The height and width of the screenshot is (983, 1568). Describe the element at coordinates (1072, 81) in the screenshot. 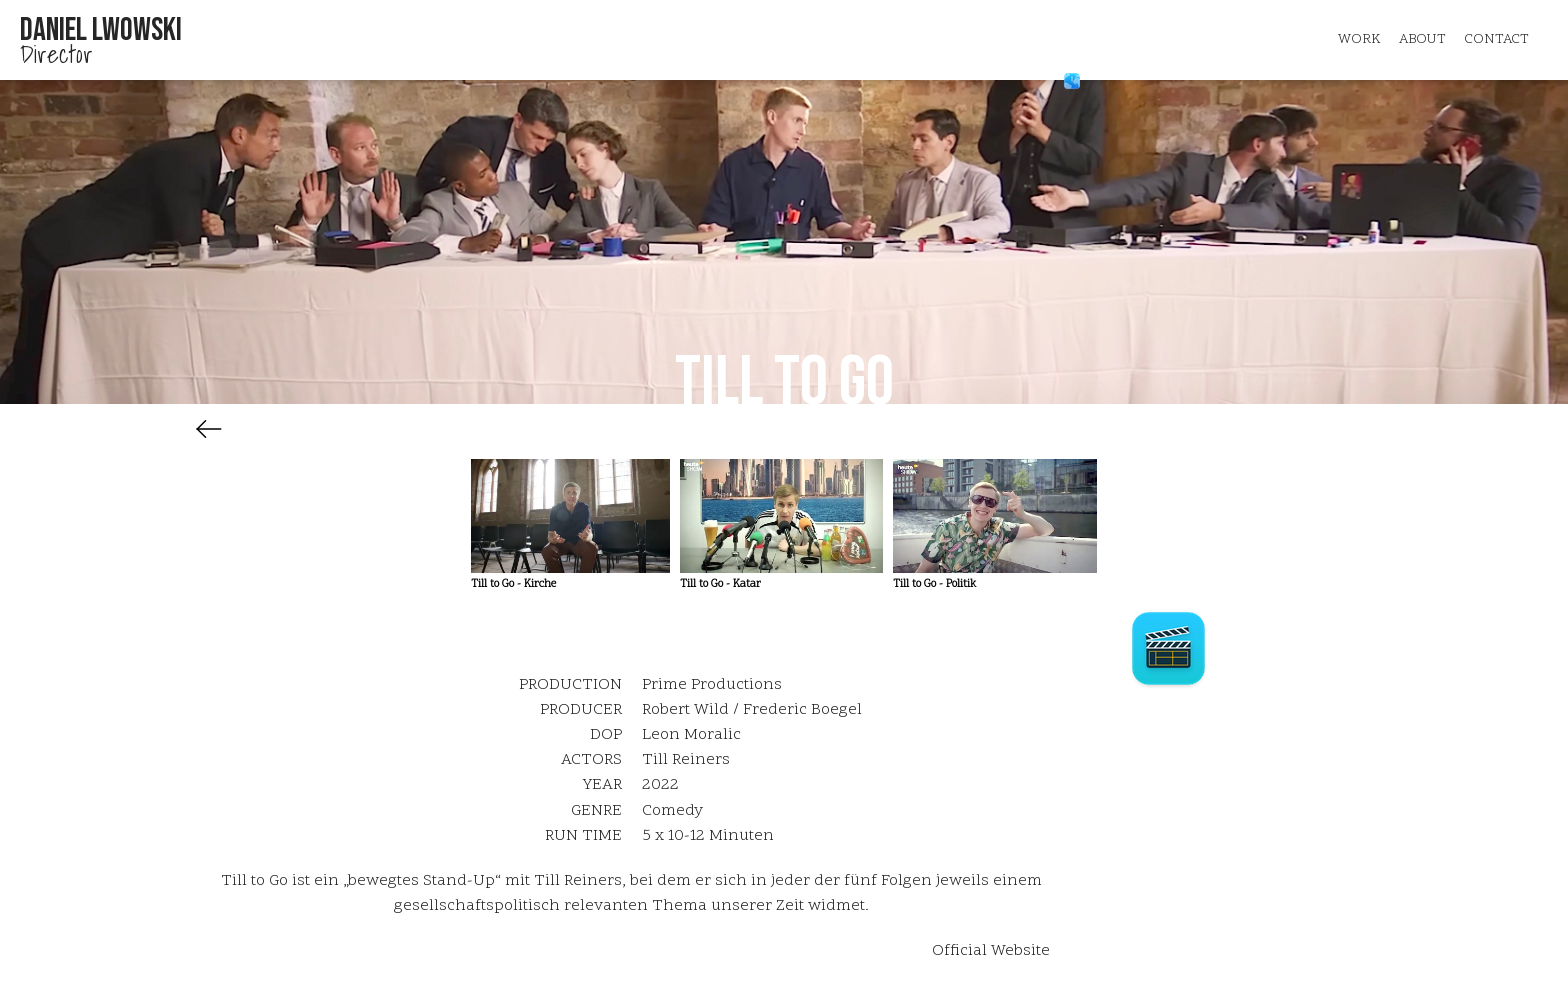

I see `open network time protocol settings` at that location.